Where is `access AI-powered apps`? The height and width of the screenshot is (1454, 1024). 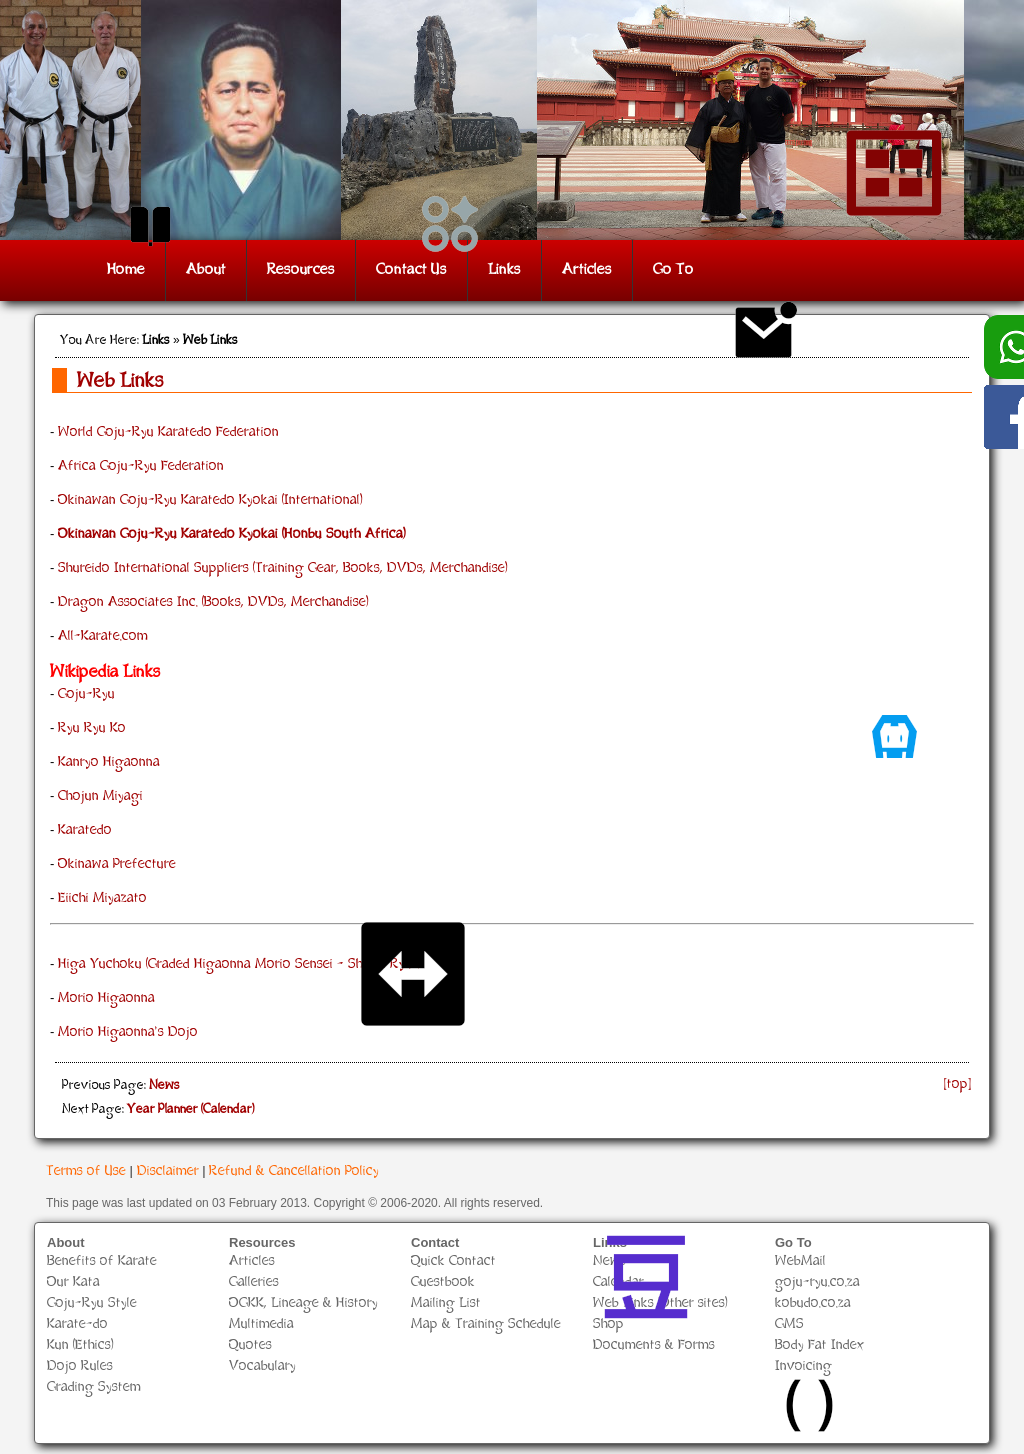
access AI-powered apps is located at coordinates (450, 224).